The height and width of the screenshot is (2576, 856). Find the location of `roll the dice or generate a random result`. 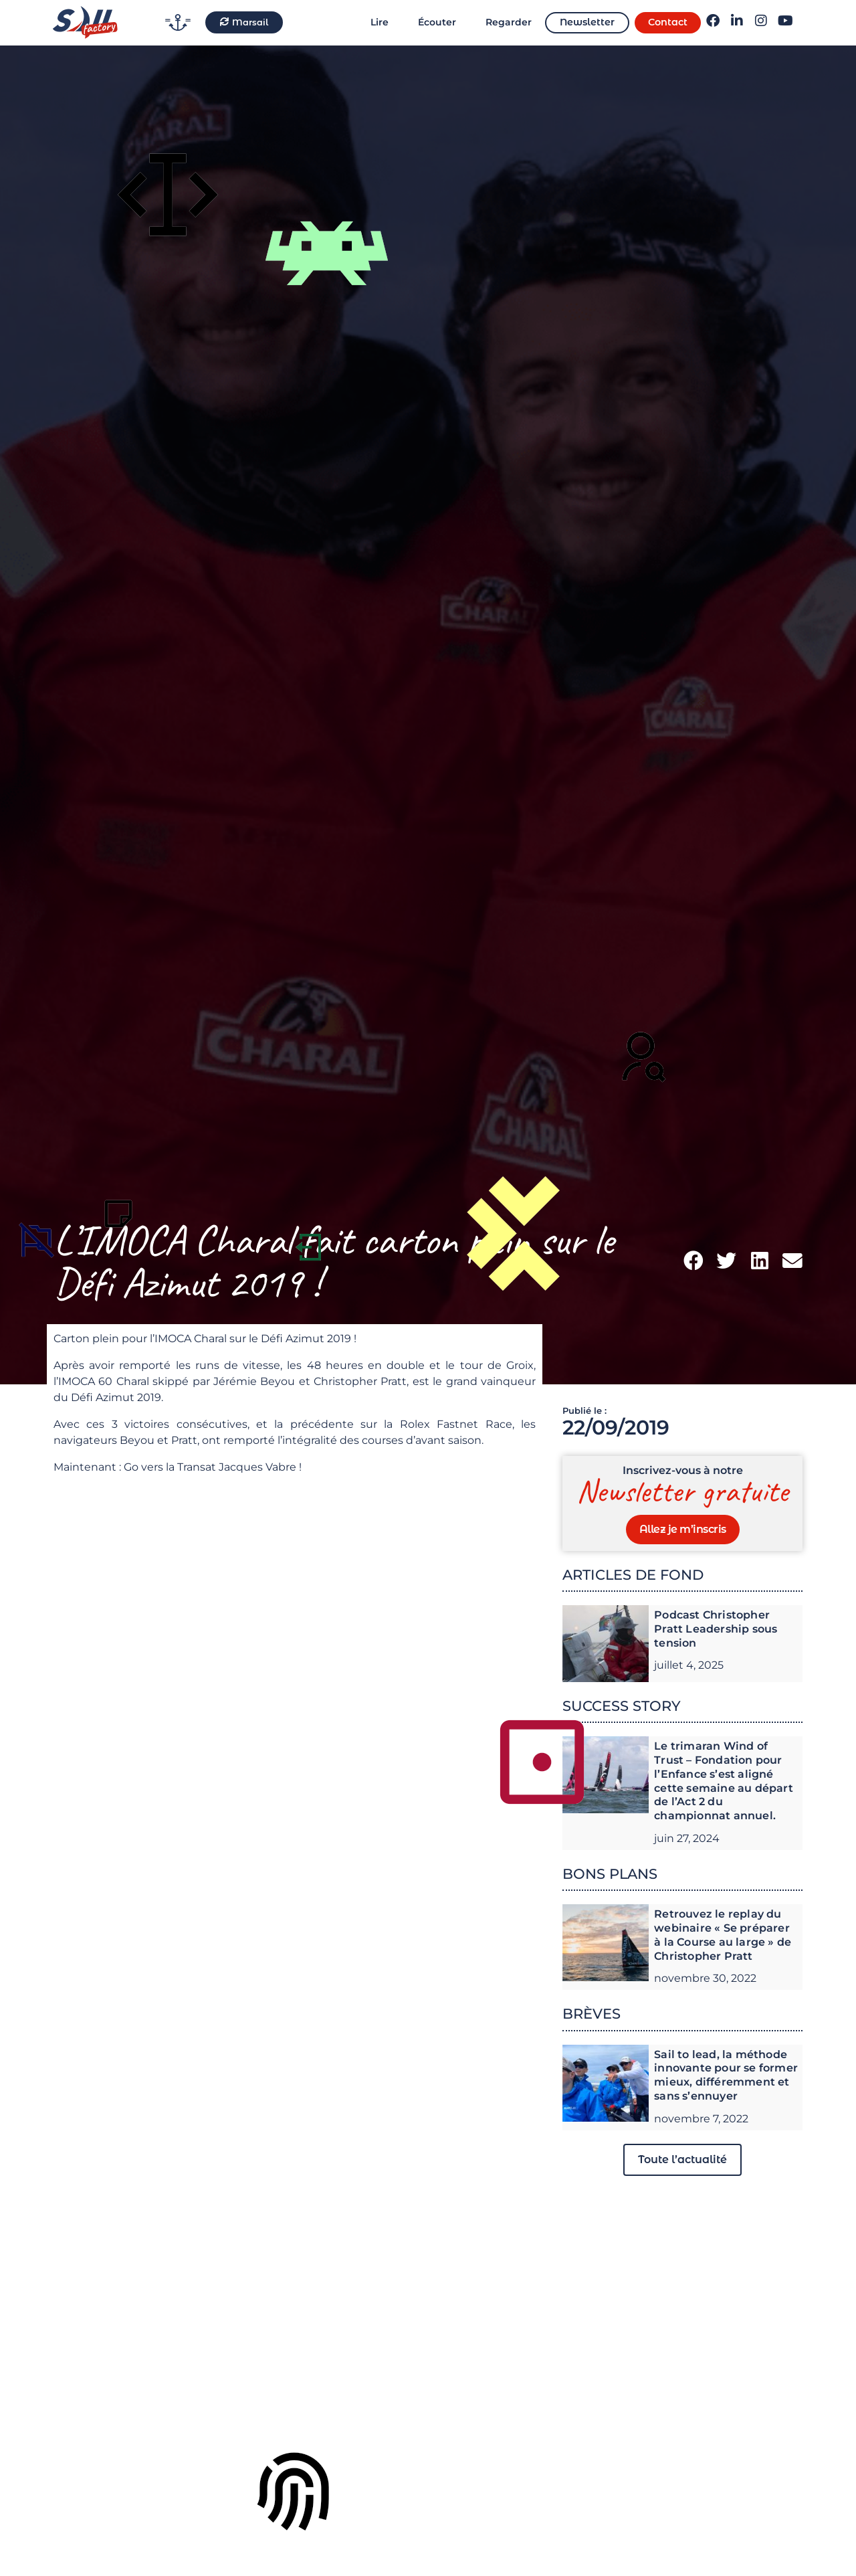

roll the dice or generate a random result is located at coordinates (542, 1762).